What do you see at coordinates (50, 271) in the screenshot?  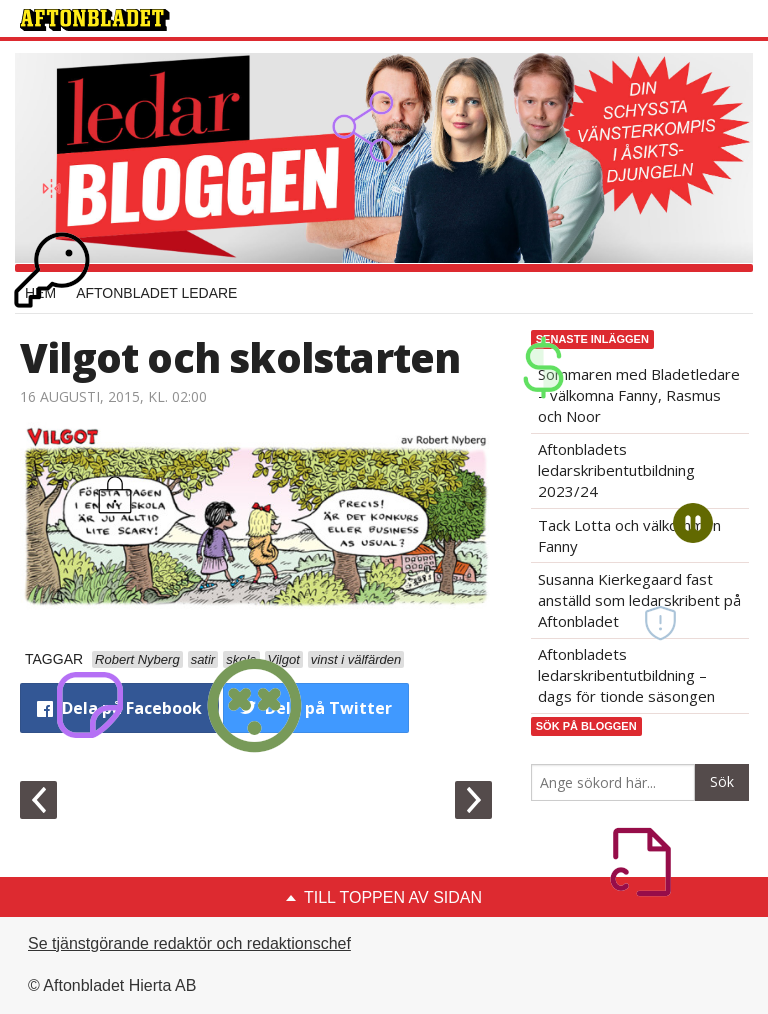 I see `access security or password settings` at bounding box center [50, 271].